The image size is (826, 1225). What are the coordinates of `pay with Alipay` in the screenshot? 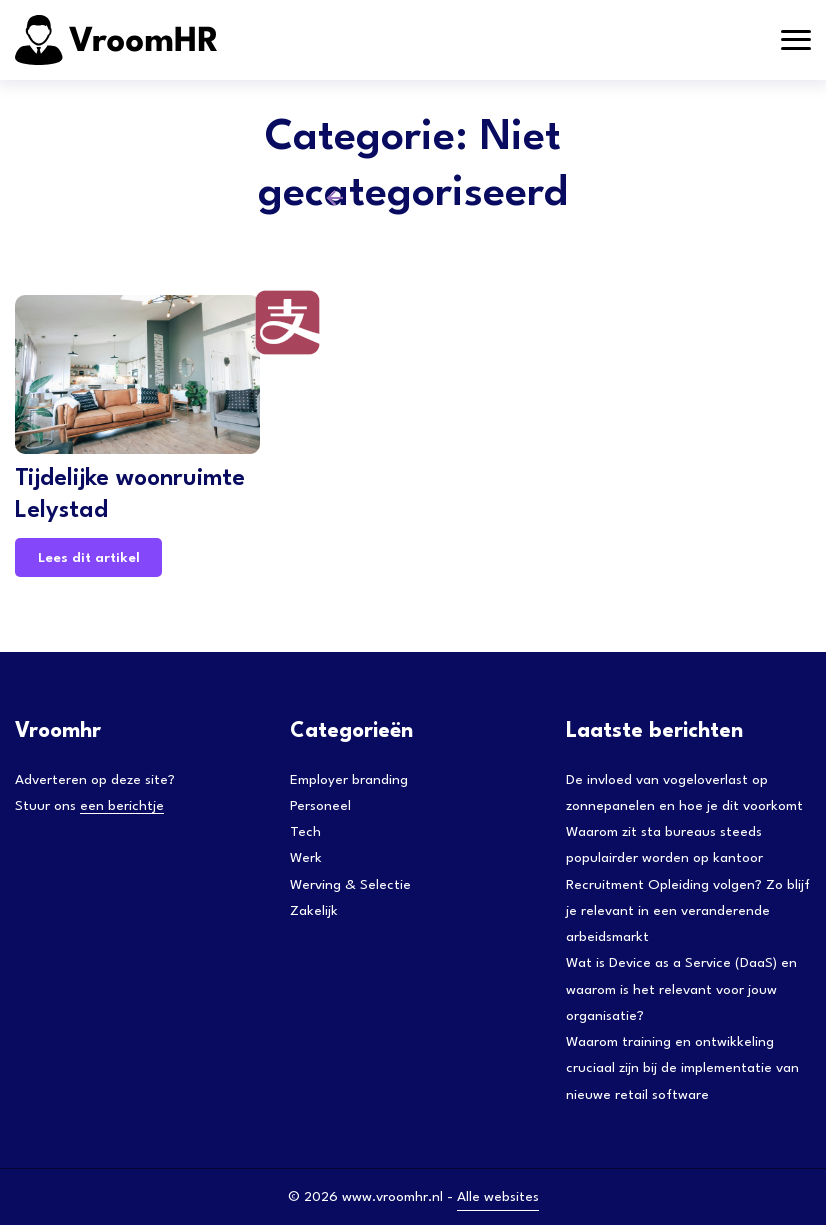 It's located at (287, 322).